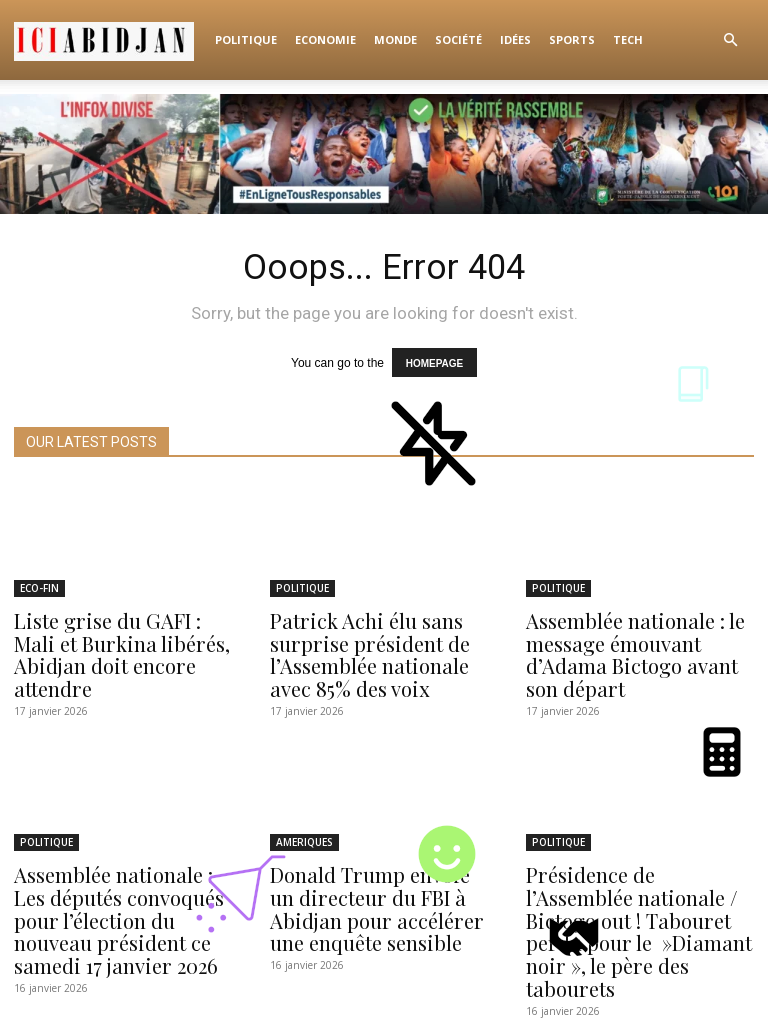  Describe the element at coordinates (692, 384) in the screenshot. I see `indicates towel or linen amenities available` at that location.